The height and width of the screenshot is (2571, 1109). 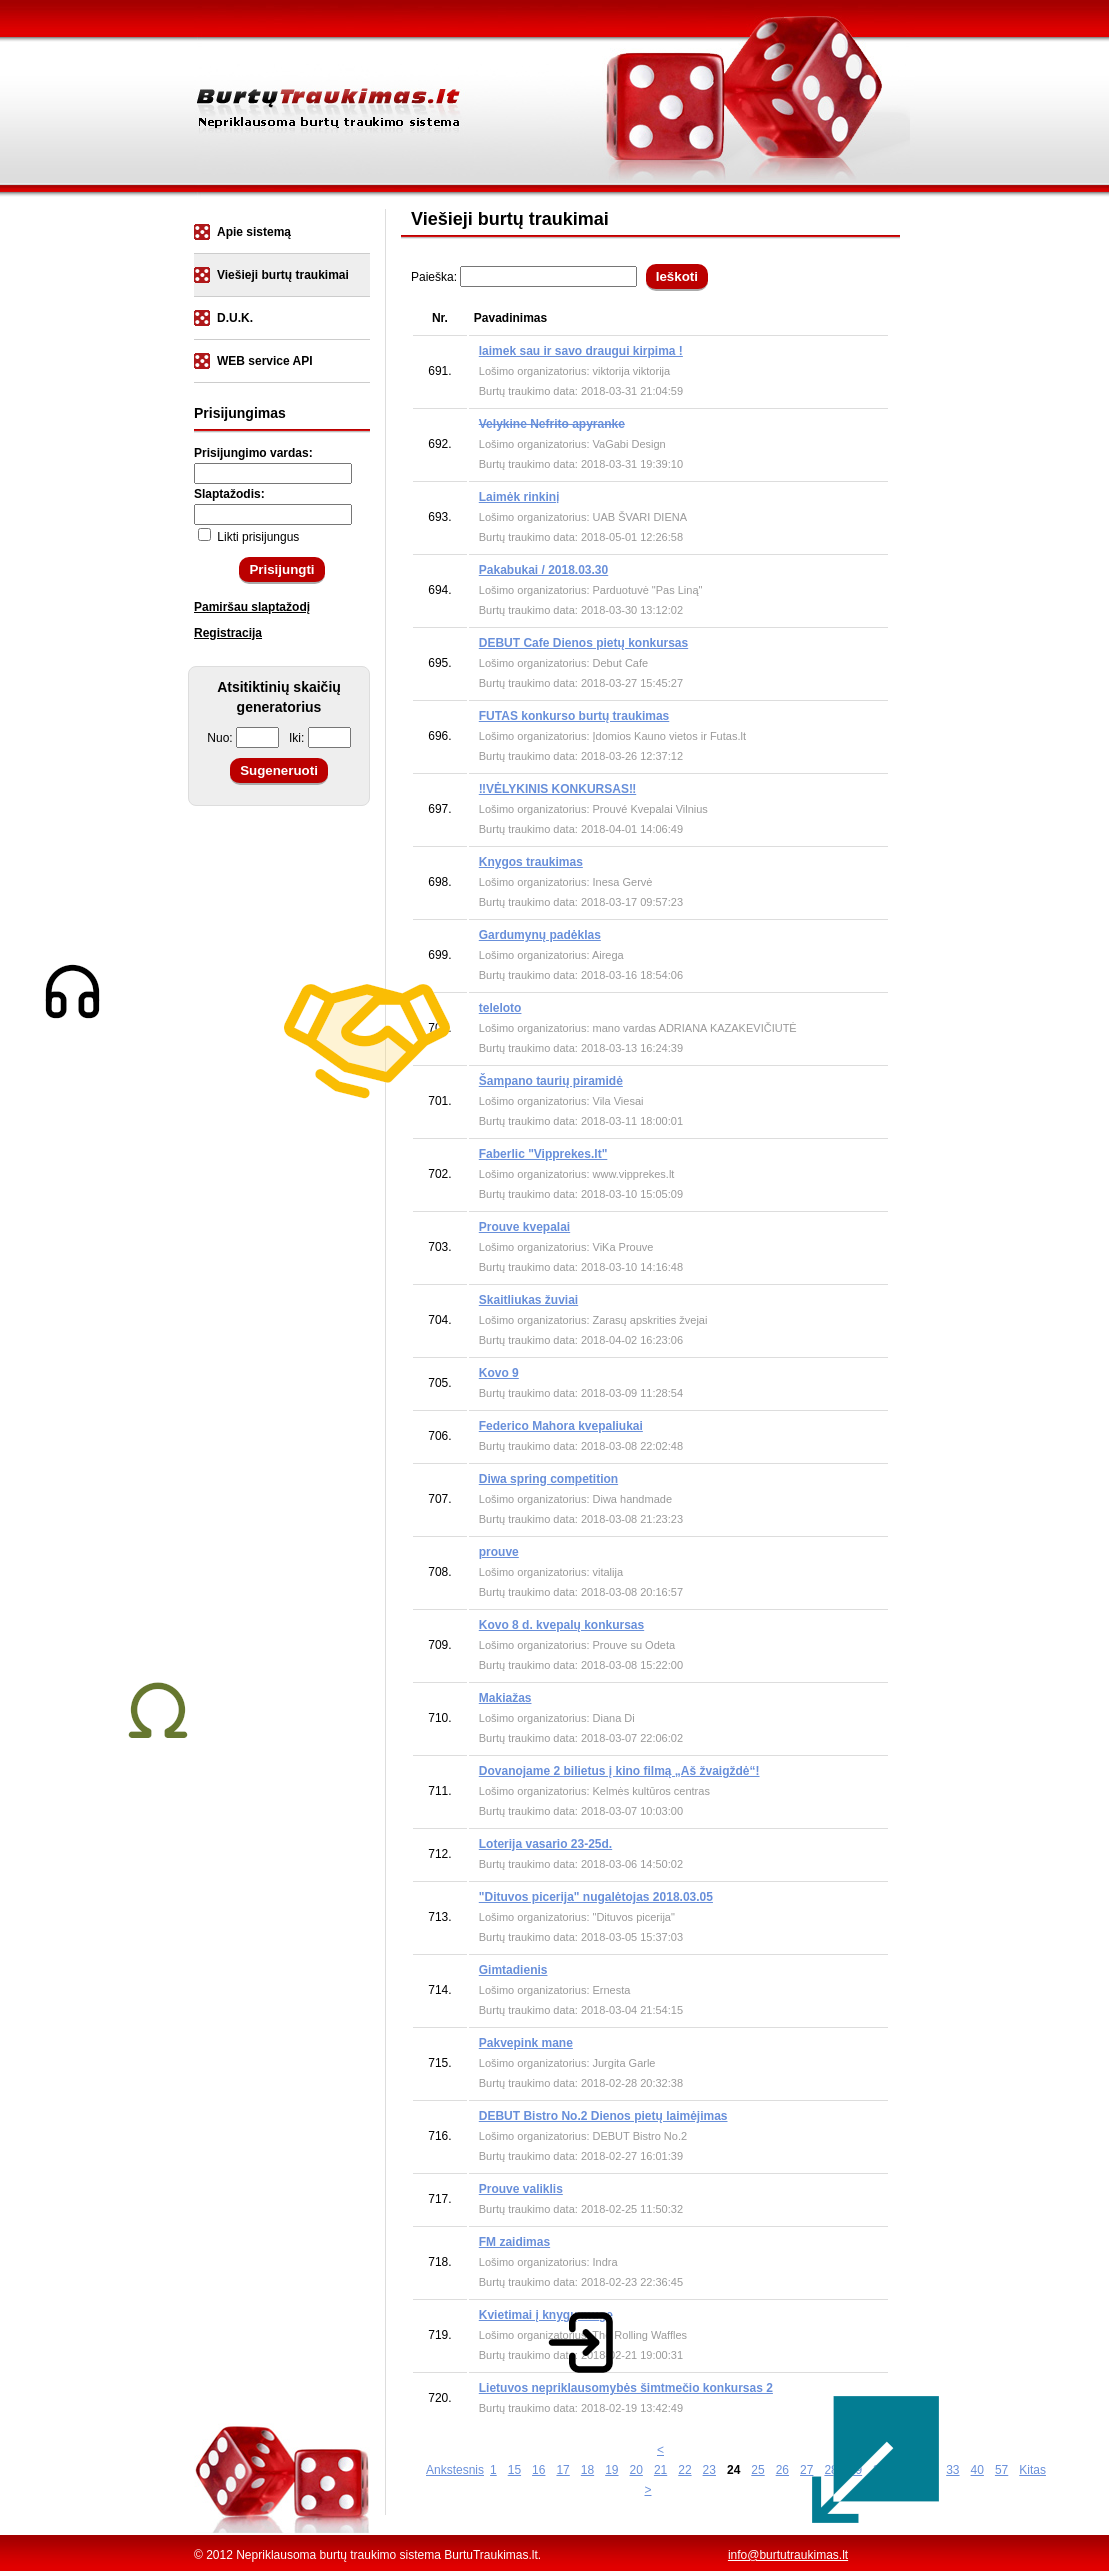 What do you see at coordinates (582, 2342) in the screenshot?
I see `log in to your account` at bounding box center [582, 2342].